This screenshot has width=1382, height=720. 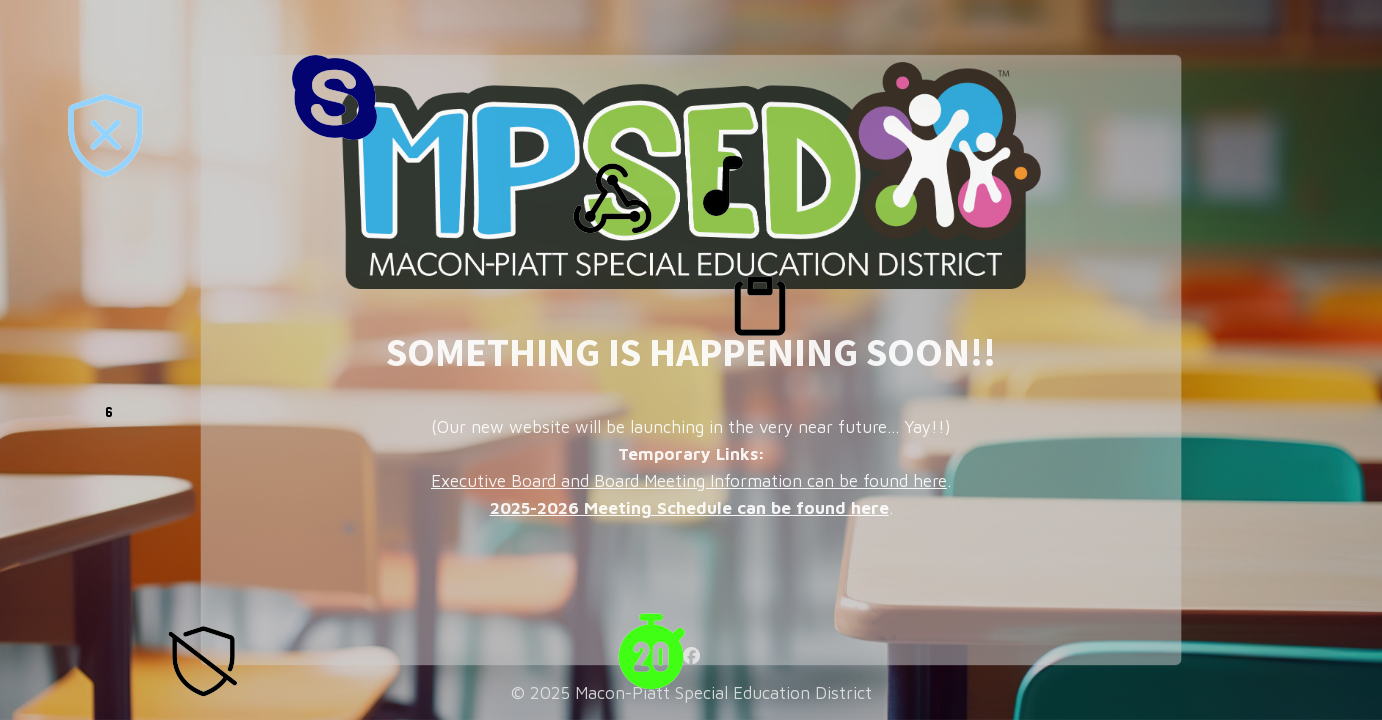 I want to click on access music or audio player, so click(x=723, y=186).